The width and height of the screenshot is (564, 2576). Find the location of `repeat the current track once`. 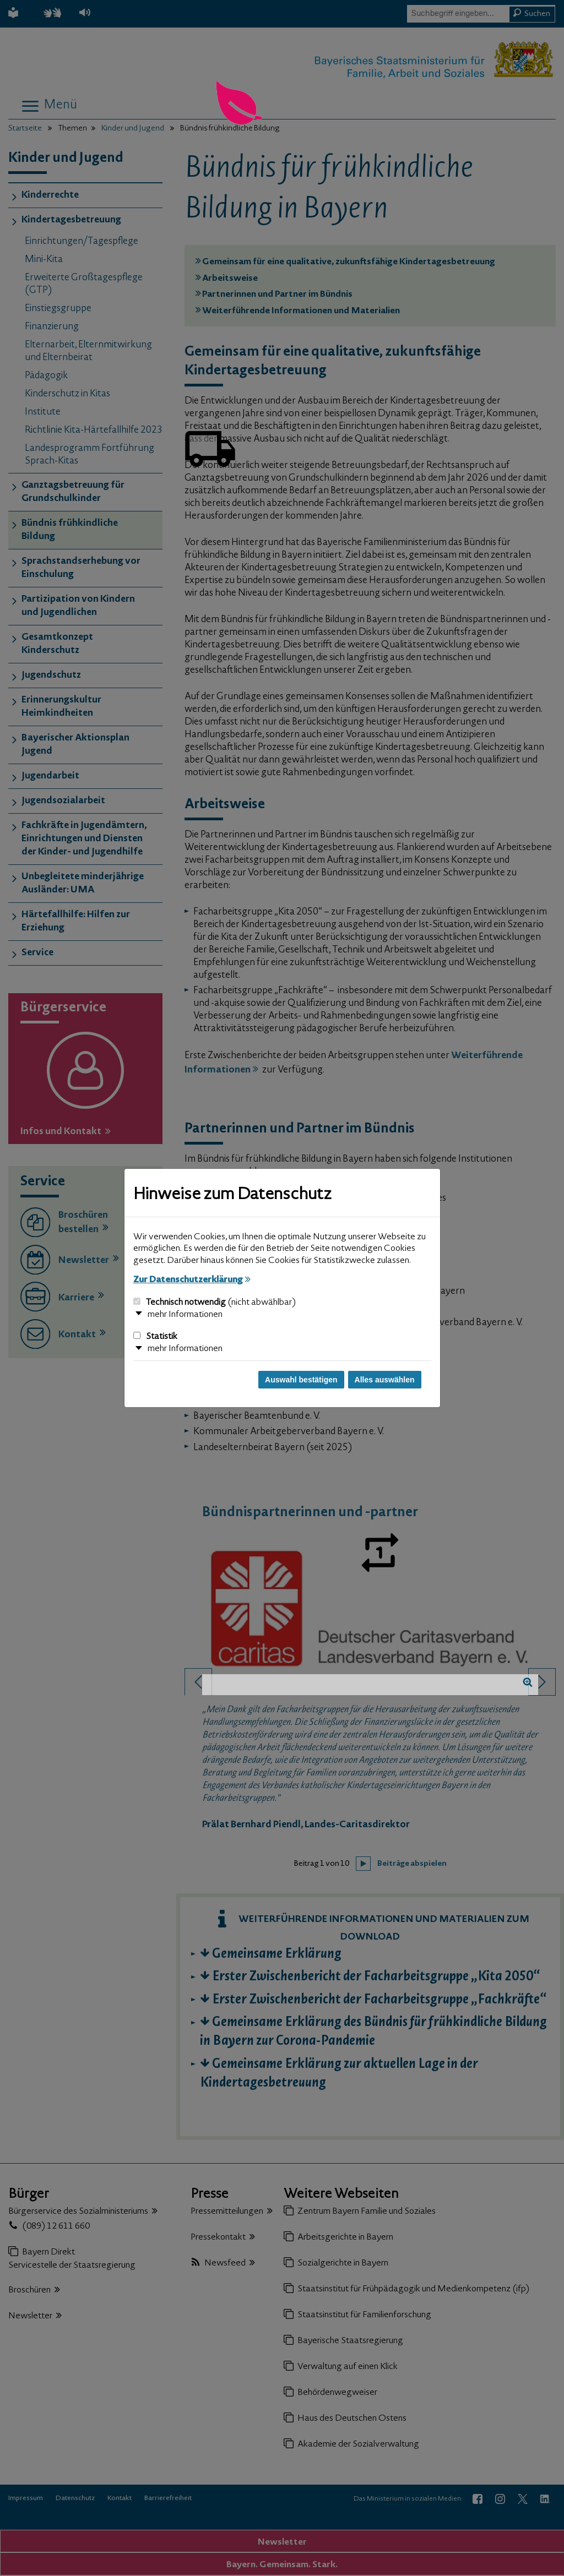

repeat the current track once is located at coordinates (380, 1553).